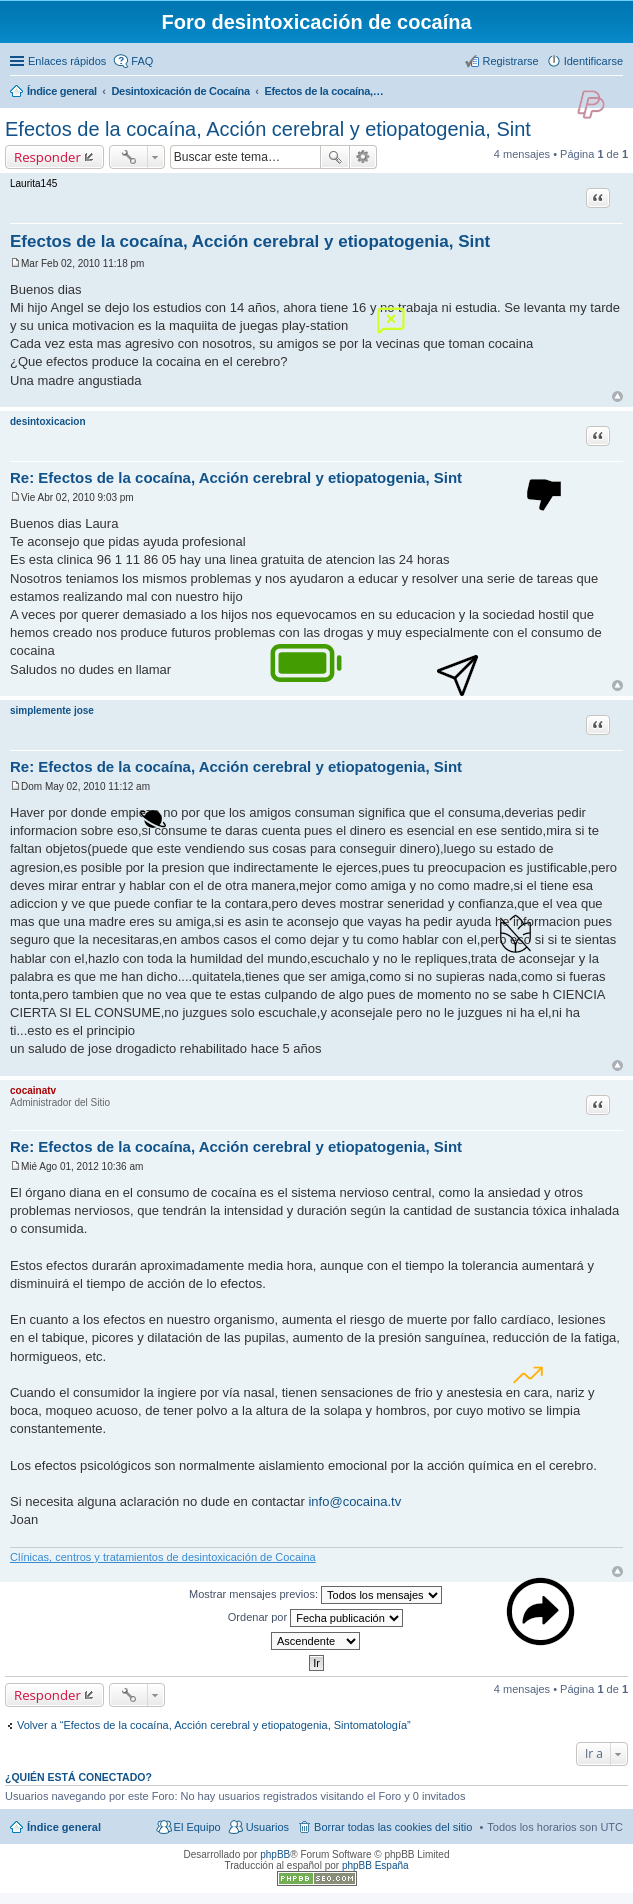 This screenshot has height=1904, width=633. I want to click on dislike or downvote content, so click(544, 495).